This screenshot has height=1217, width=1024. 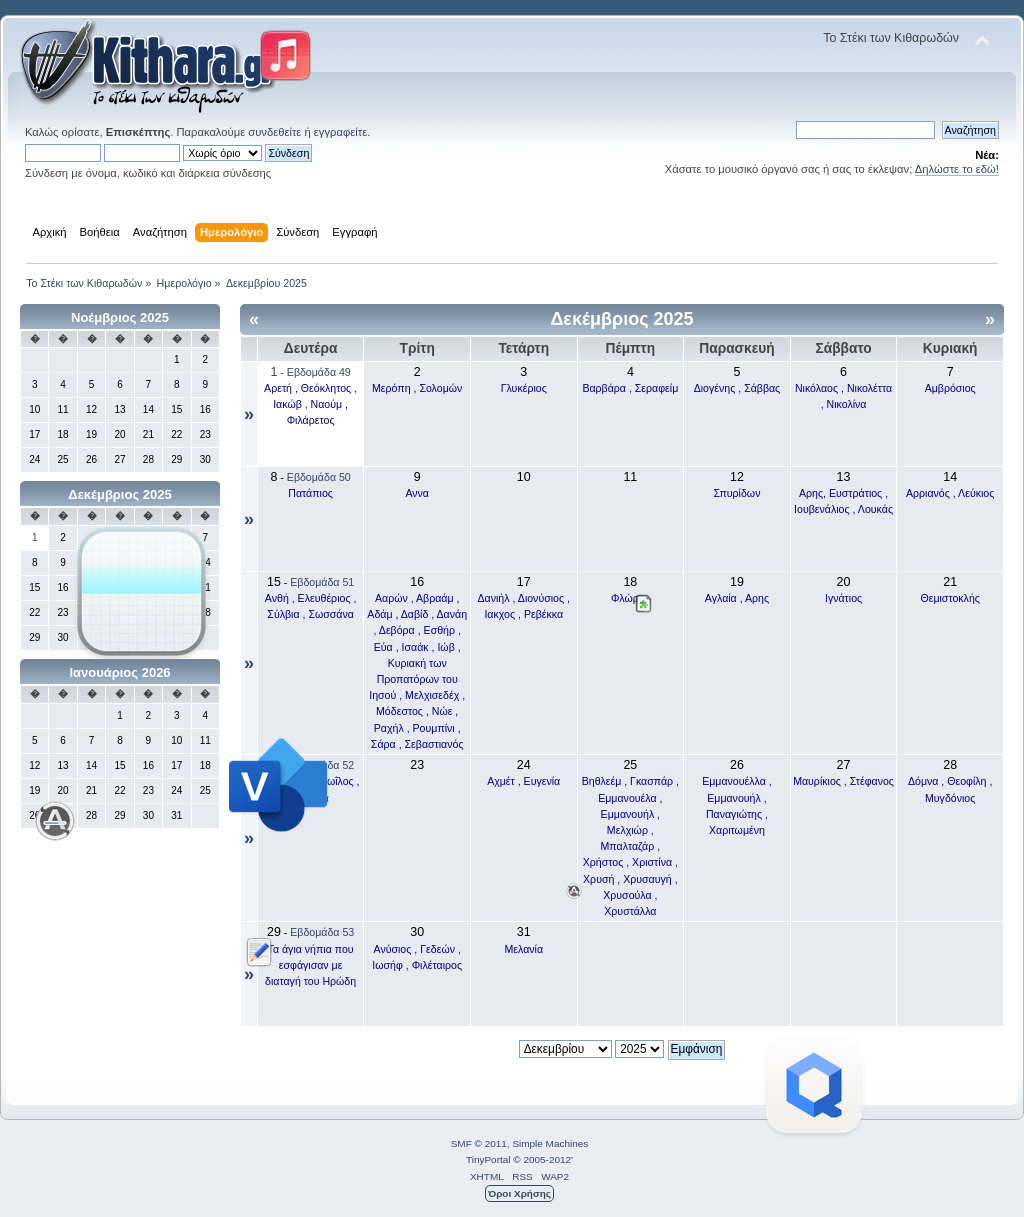 I want to click on open document scanner app, so click(x=141, y=591).